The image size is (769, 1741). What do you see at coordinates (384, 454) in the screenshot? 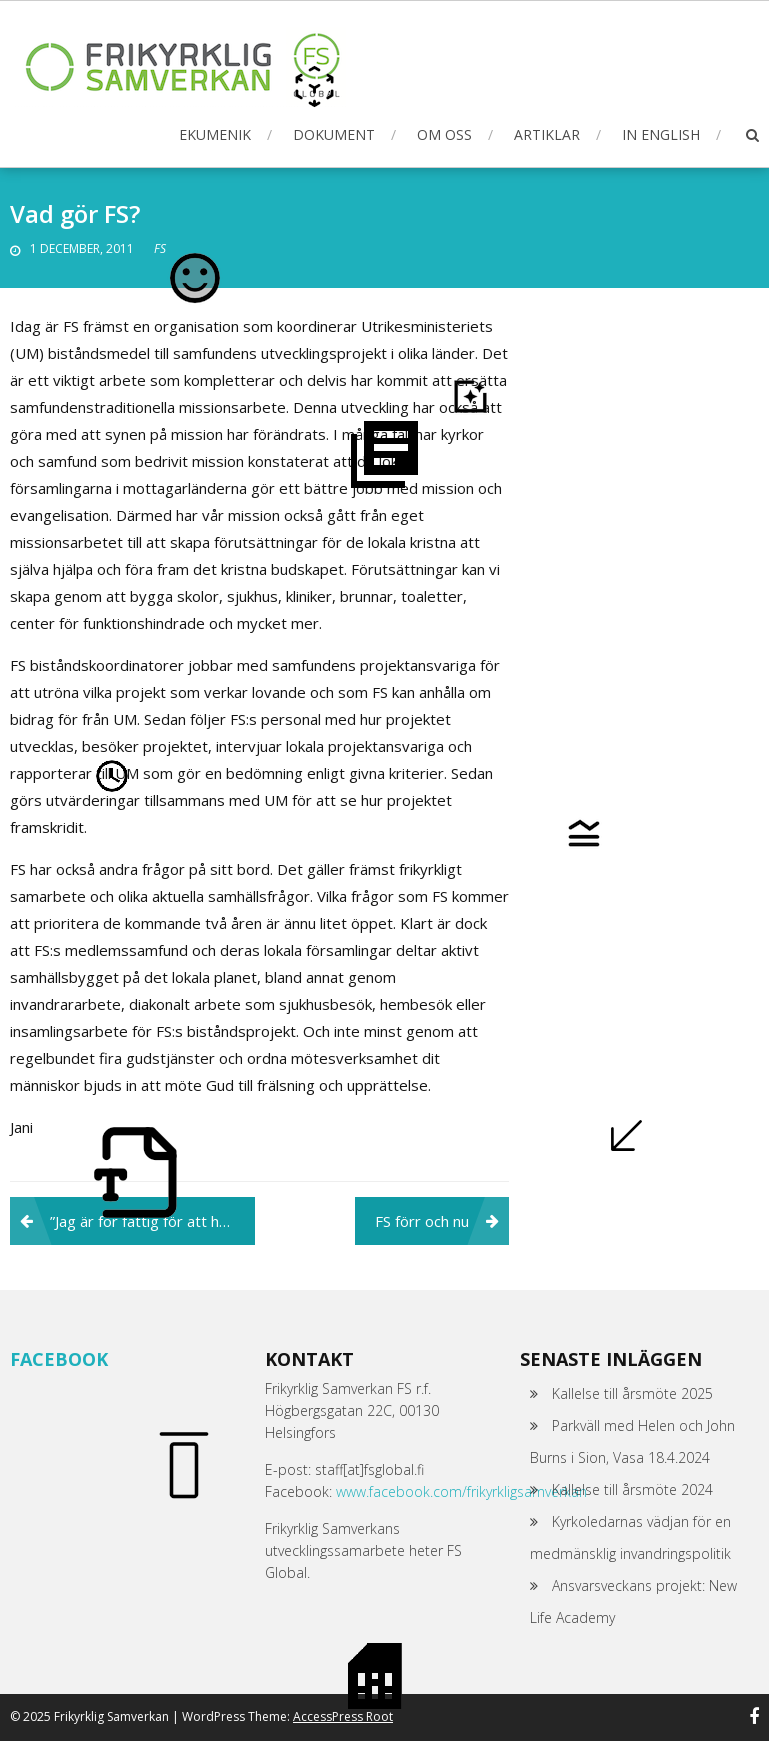
I see `access your document library` at bounding box center [384, 454].